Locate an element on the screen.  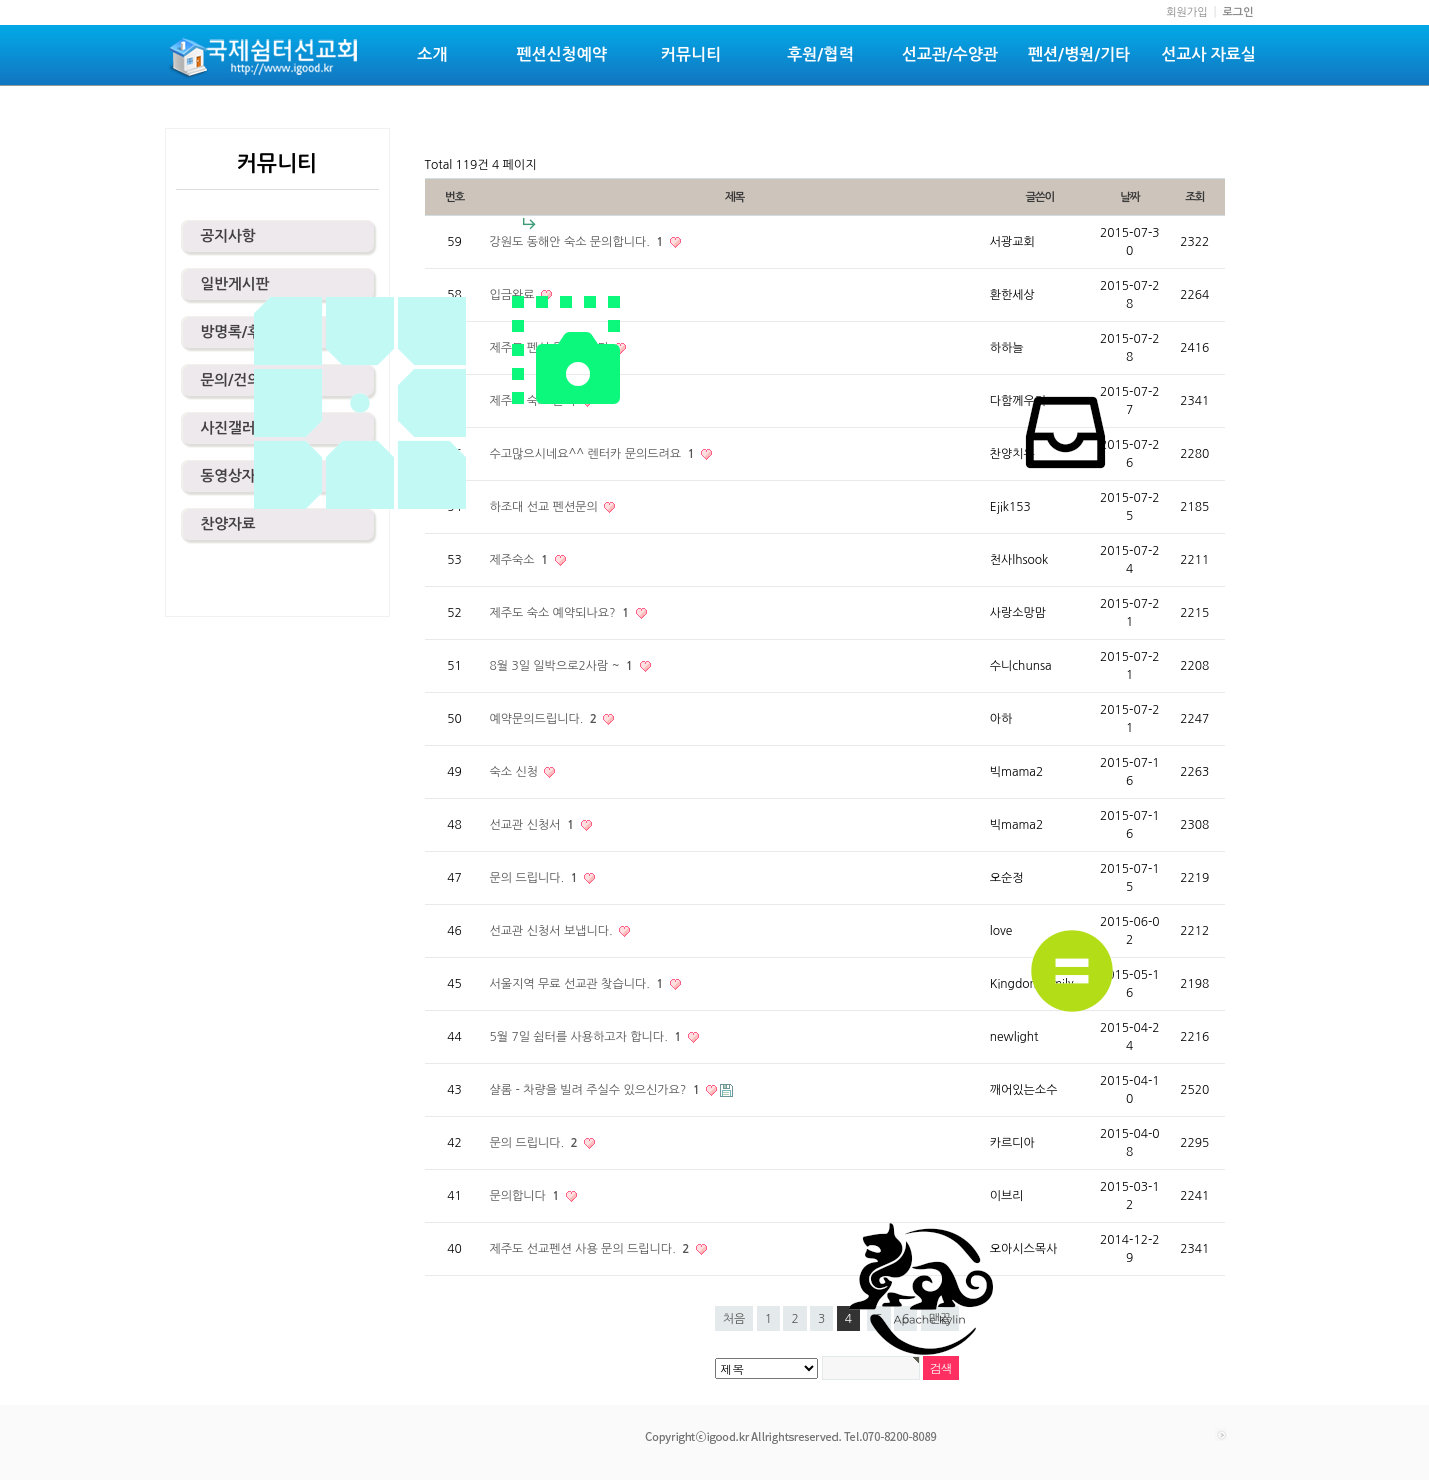
creative commons no derivatives license indicator is located at coordinates (1072, 971).